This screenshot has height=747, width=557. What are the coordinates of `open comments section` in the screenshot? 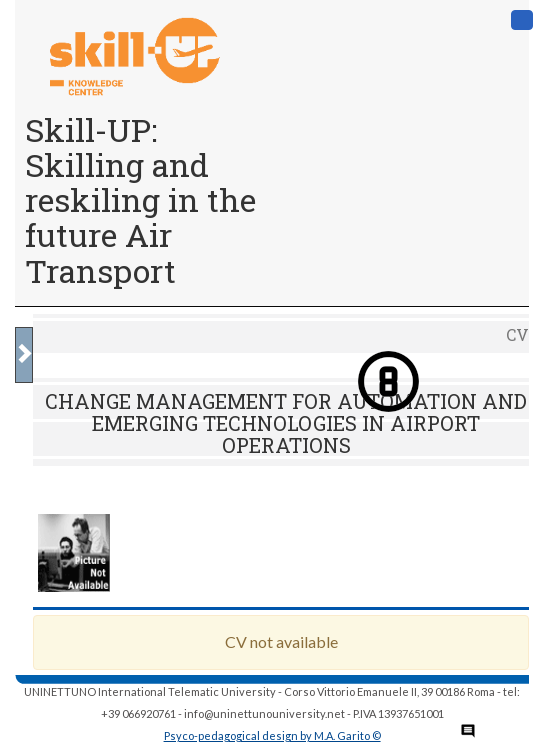 It's located at (468, 731).